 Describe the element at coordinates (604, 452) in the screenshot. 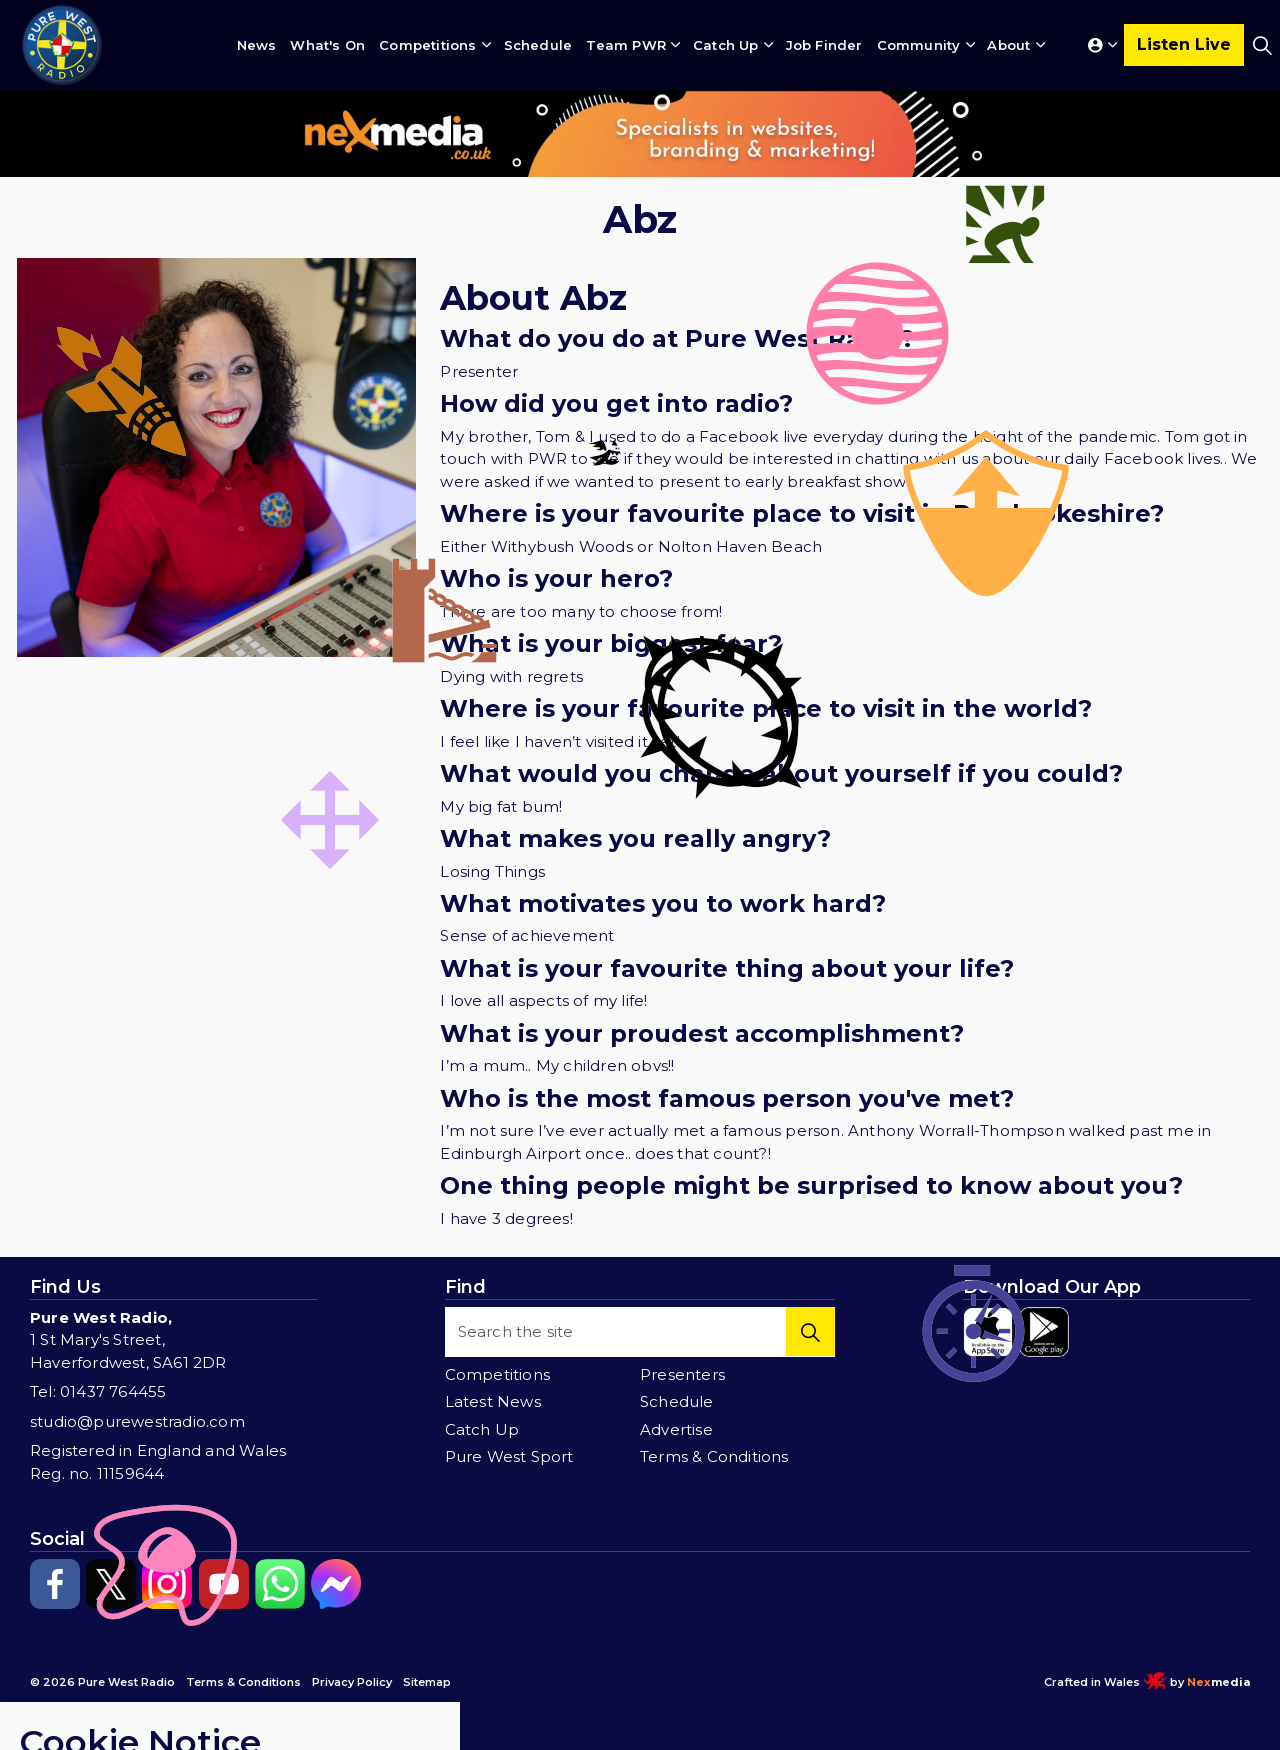

I see `ghost character or enemy in a game interface` at that location.